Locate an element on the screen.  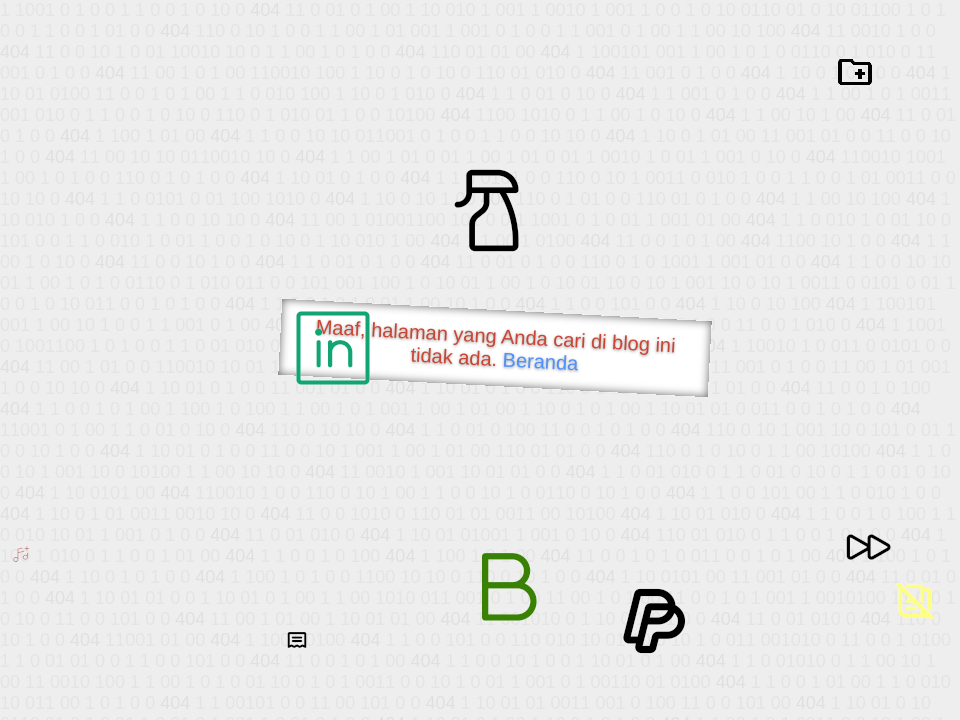
add a new song to your library is located at coordinates (21, 554).